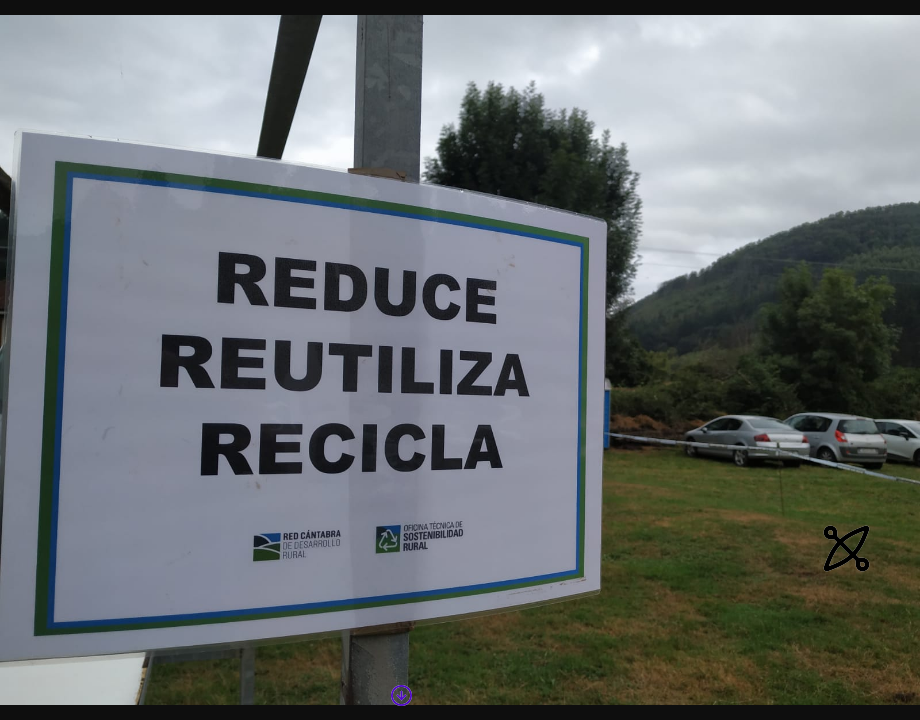 The height and width of the screenshot is (720, 920). What do you see at coordinates (846, 548) in the screenshot?
I see `access kayaking or water sports activities` at bounding box center [846, 548].